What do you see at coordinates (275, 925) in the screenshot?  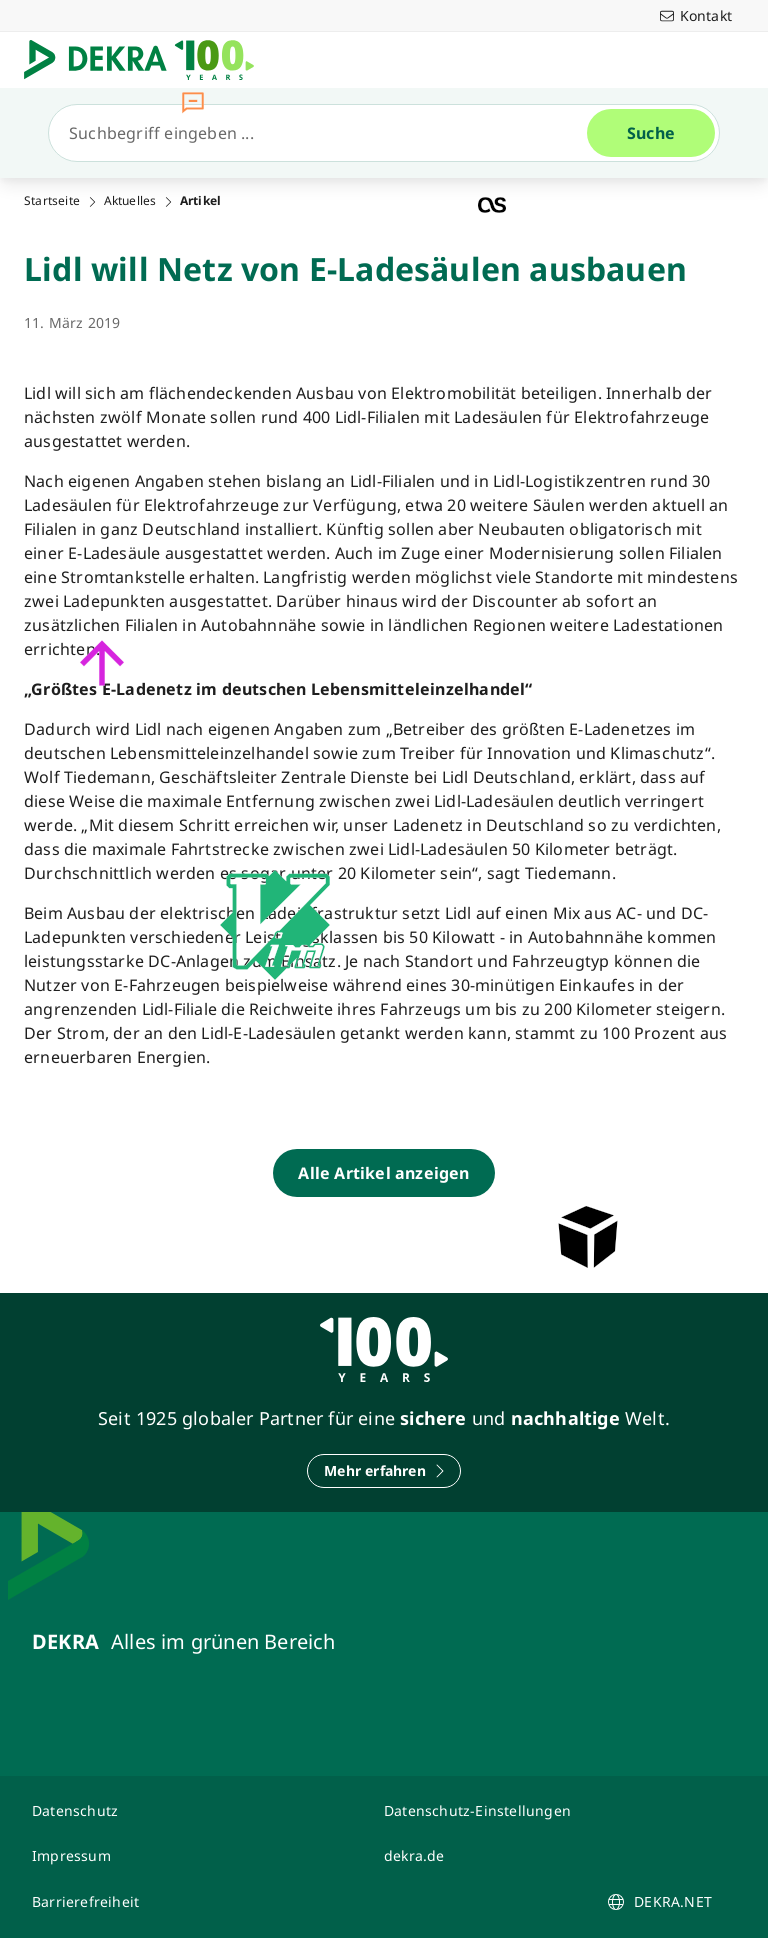 I see `open vim text editor` at bounding box center [275, 925].